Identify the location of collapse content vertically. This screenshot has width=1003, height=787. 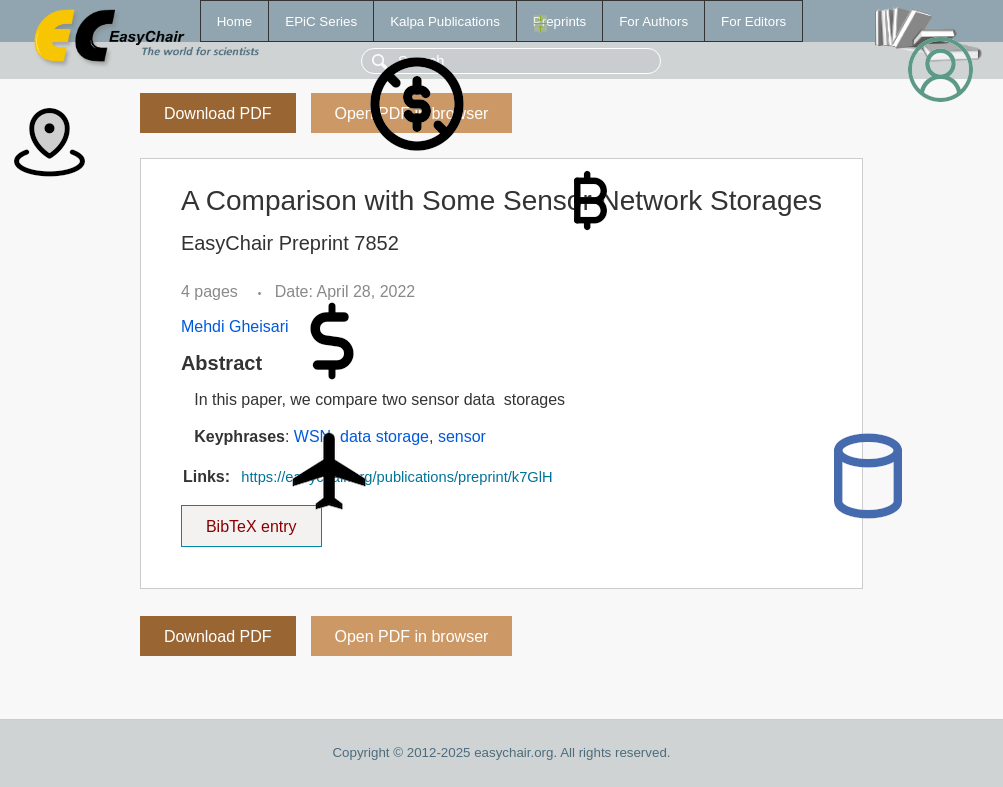
(540, 23).